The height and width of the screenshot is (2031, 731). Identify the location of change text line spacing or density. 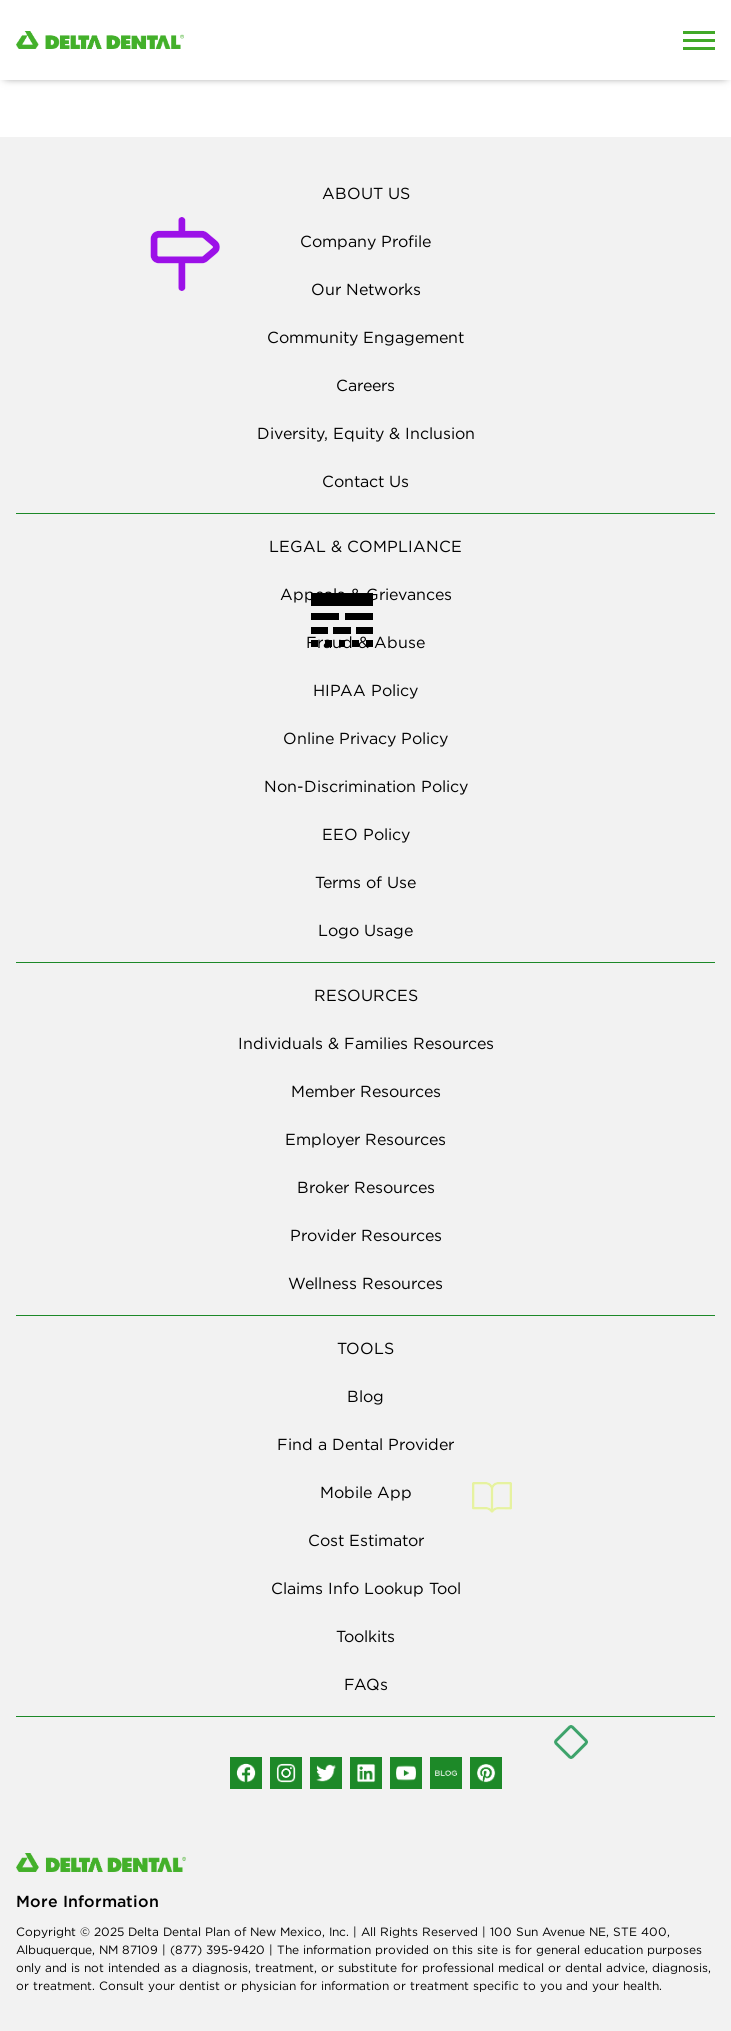
(342, 620).